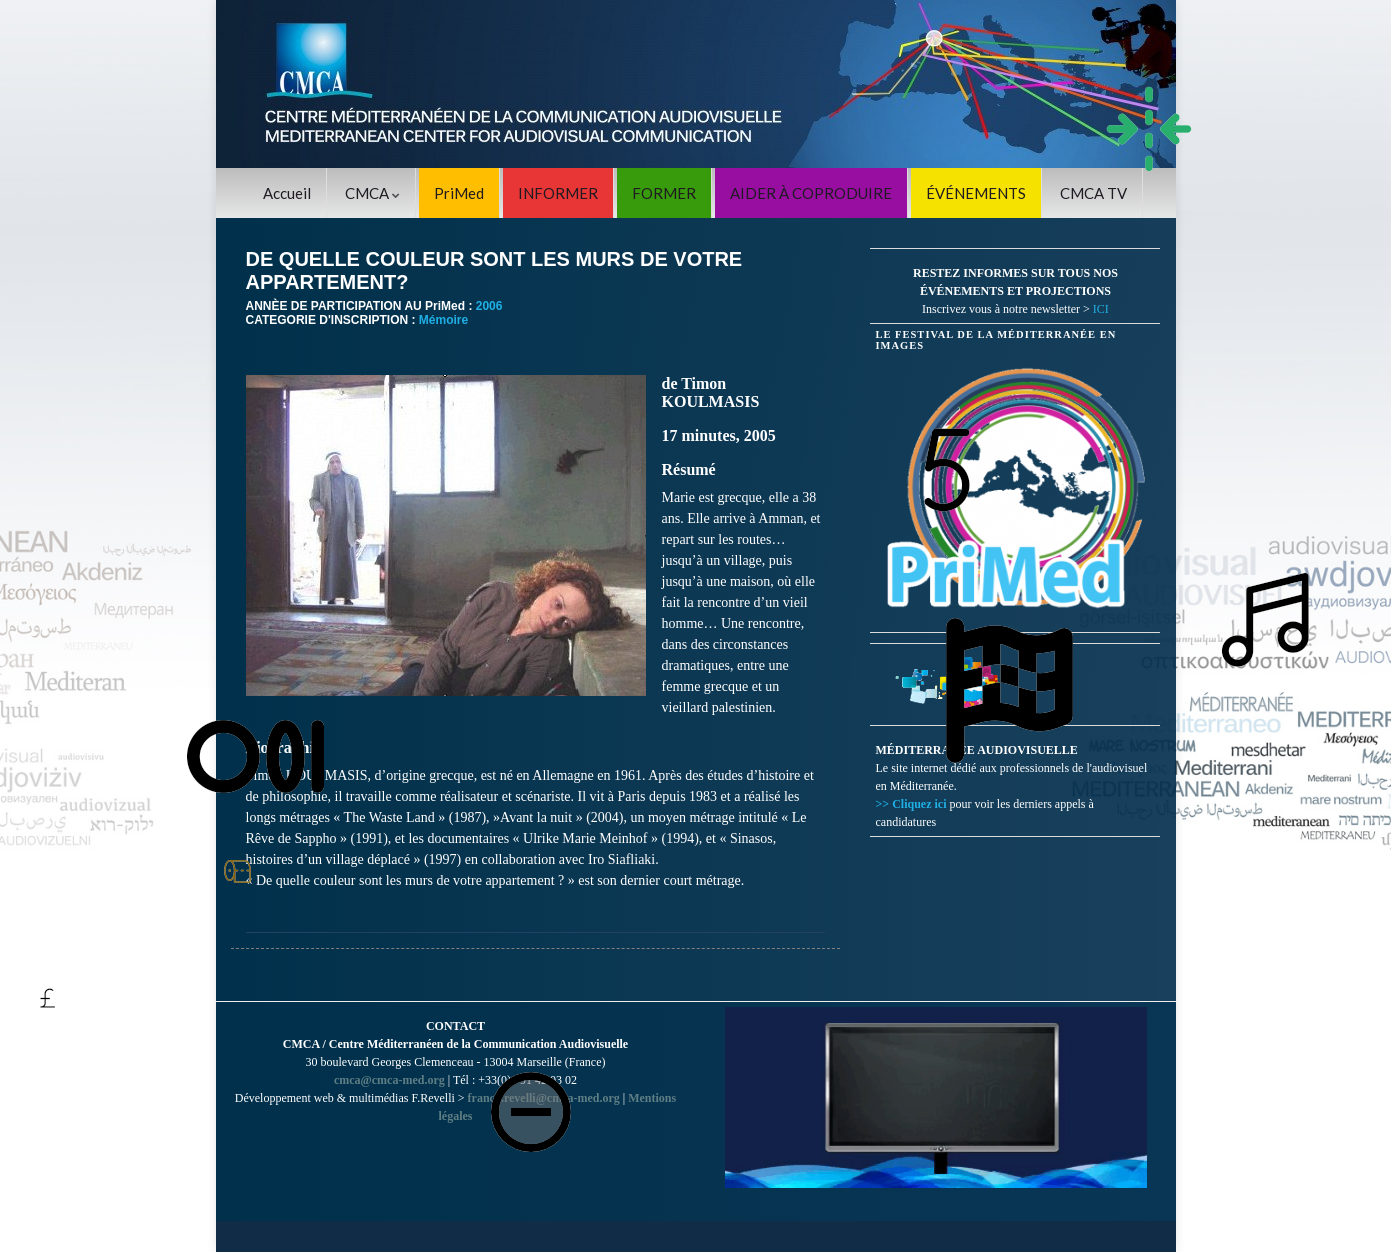 This screenshot has width=1391, height=1252. Describe the element at coordinates (237, 871) in the screenshot. I see `bathroom or restroom location indicator` at that location.